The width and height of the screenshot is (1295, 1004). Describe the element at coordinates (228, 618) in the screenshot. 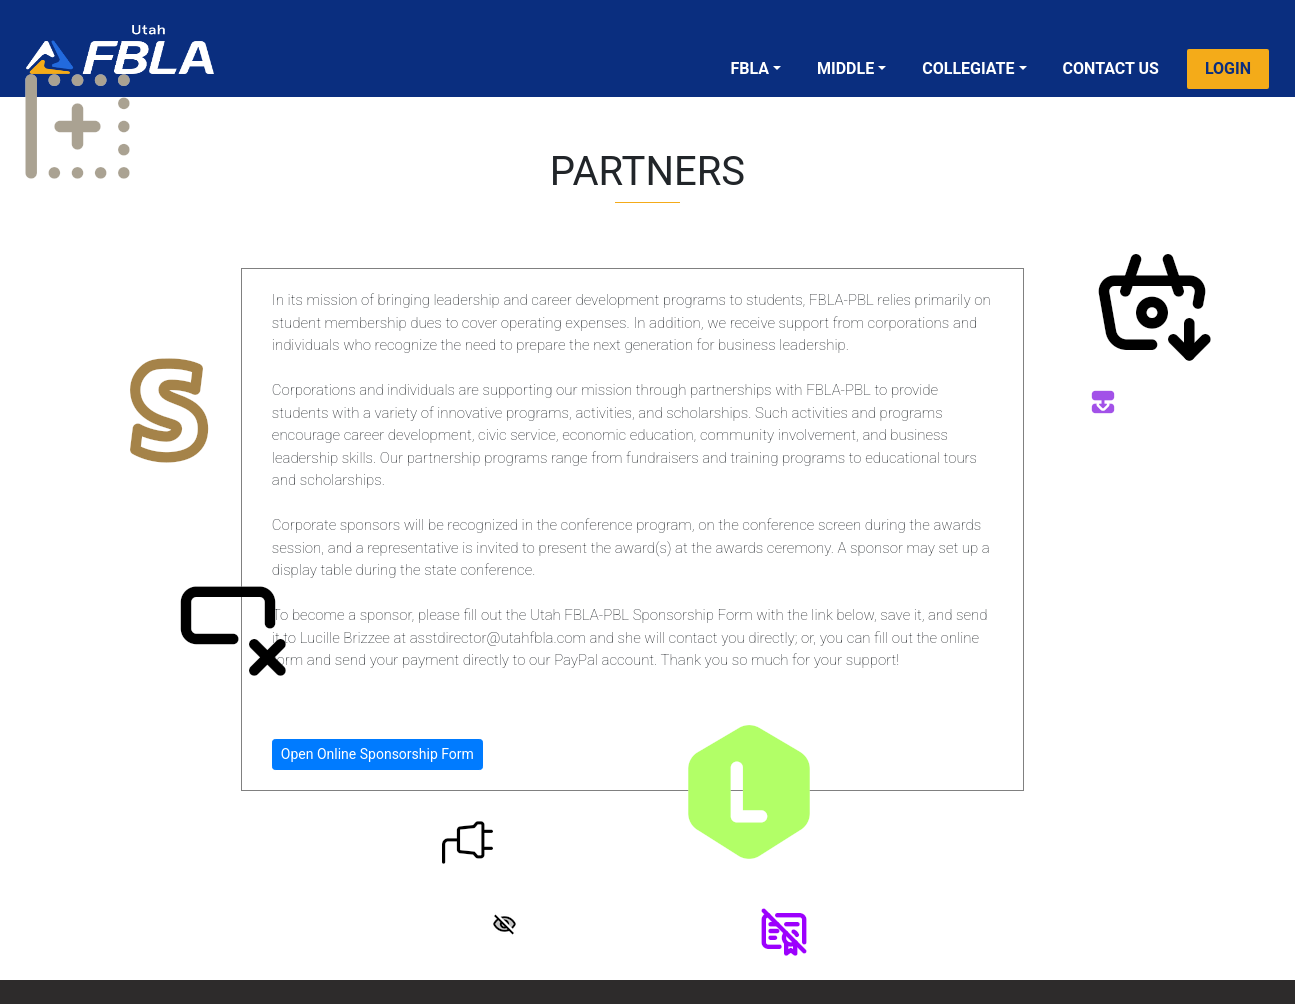

I see `clear input field` at that location.